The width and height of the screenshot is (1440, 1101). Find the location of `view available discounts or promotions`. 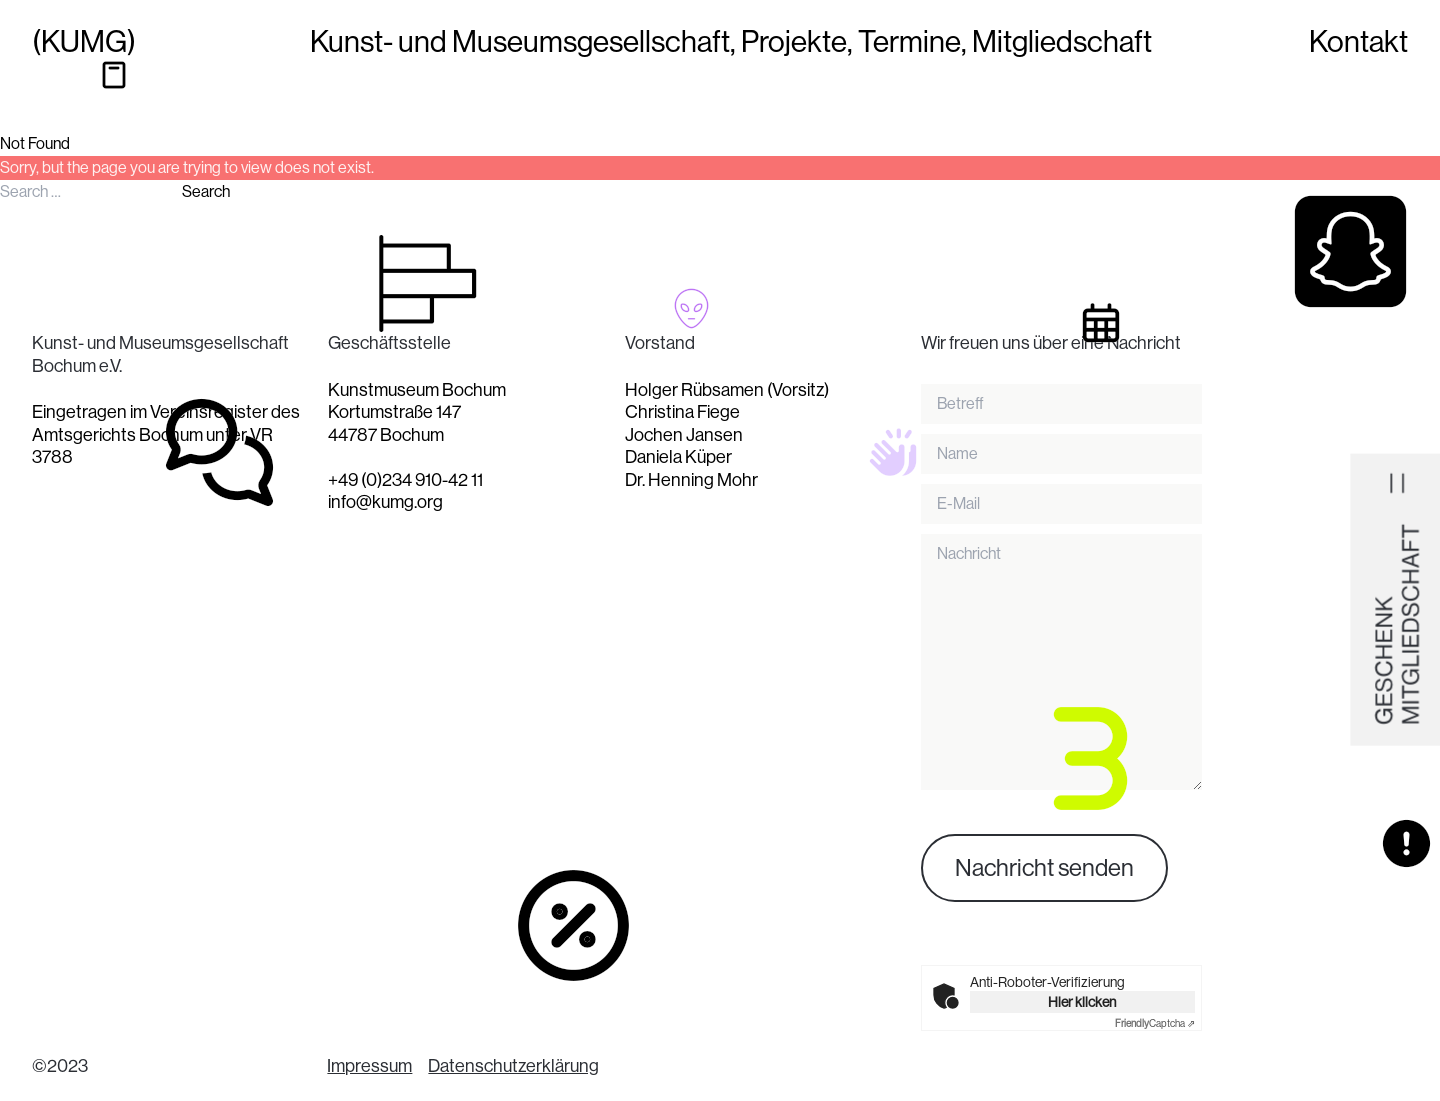

view available discounts or promotions is located at coordinates (573, 925).